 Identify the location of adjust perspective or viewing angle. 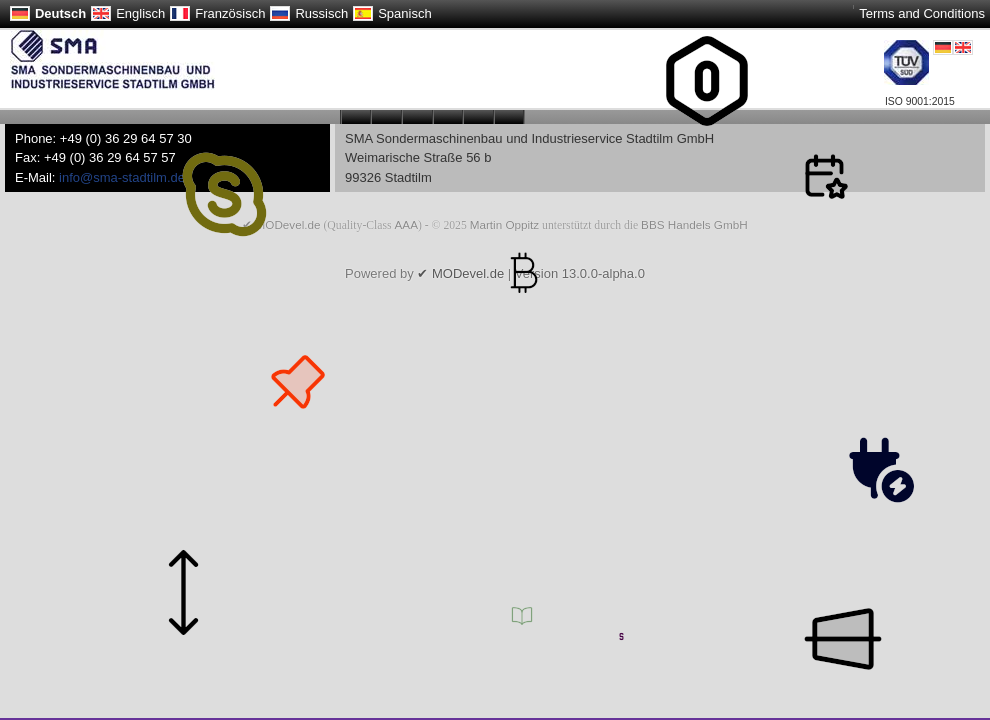
(843, 639).